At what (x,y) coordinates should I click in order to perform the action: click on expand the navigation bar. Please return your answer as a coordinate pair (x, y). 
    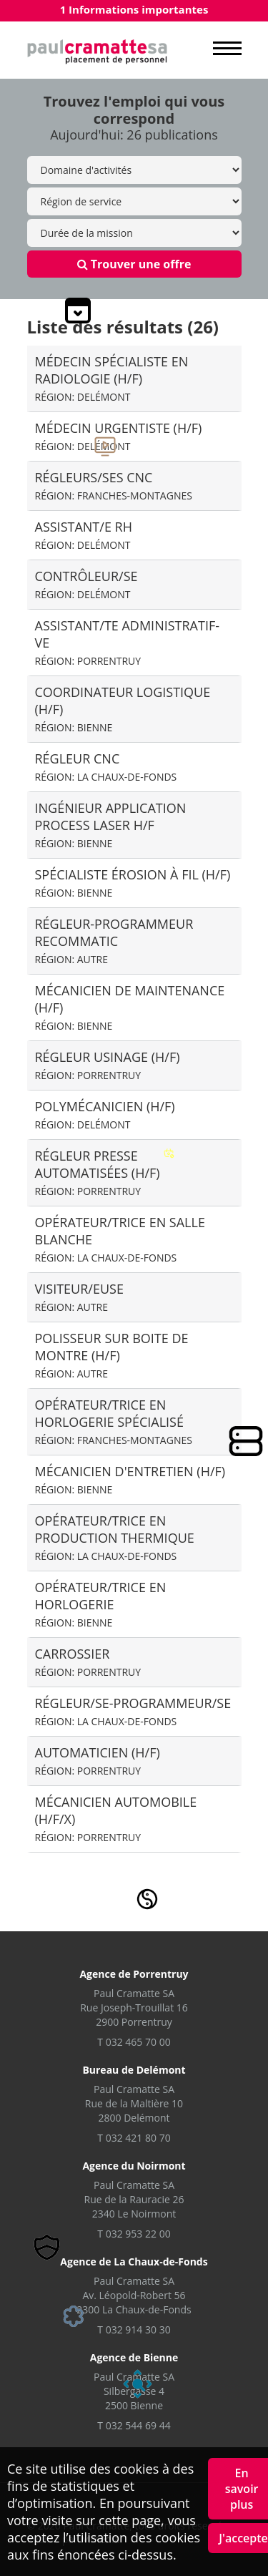
    Looking at the image, I should click on (78, 311).